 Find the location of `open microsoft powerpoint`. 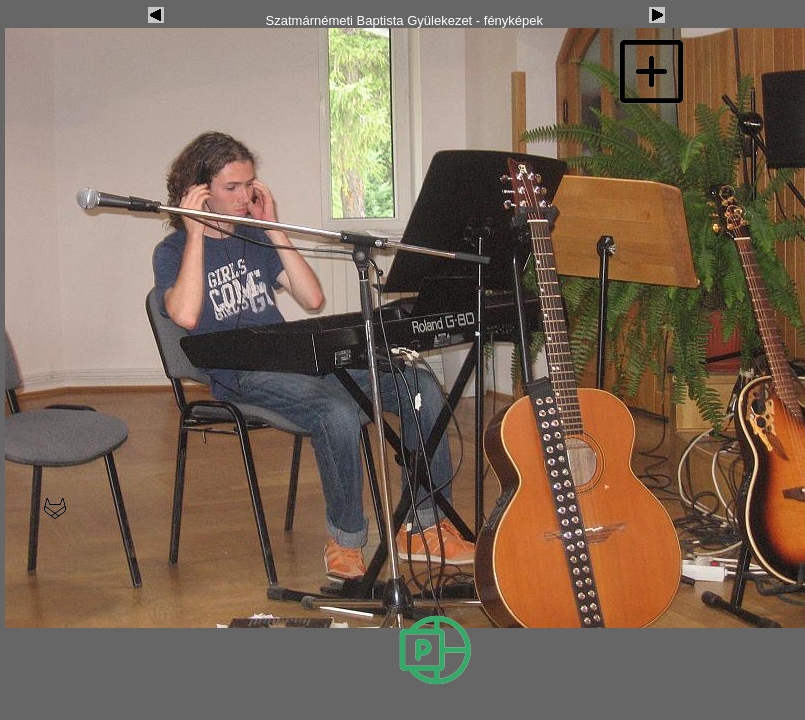

open microsoft powerpoint is located at coordinates (434, 650).